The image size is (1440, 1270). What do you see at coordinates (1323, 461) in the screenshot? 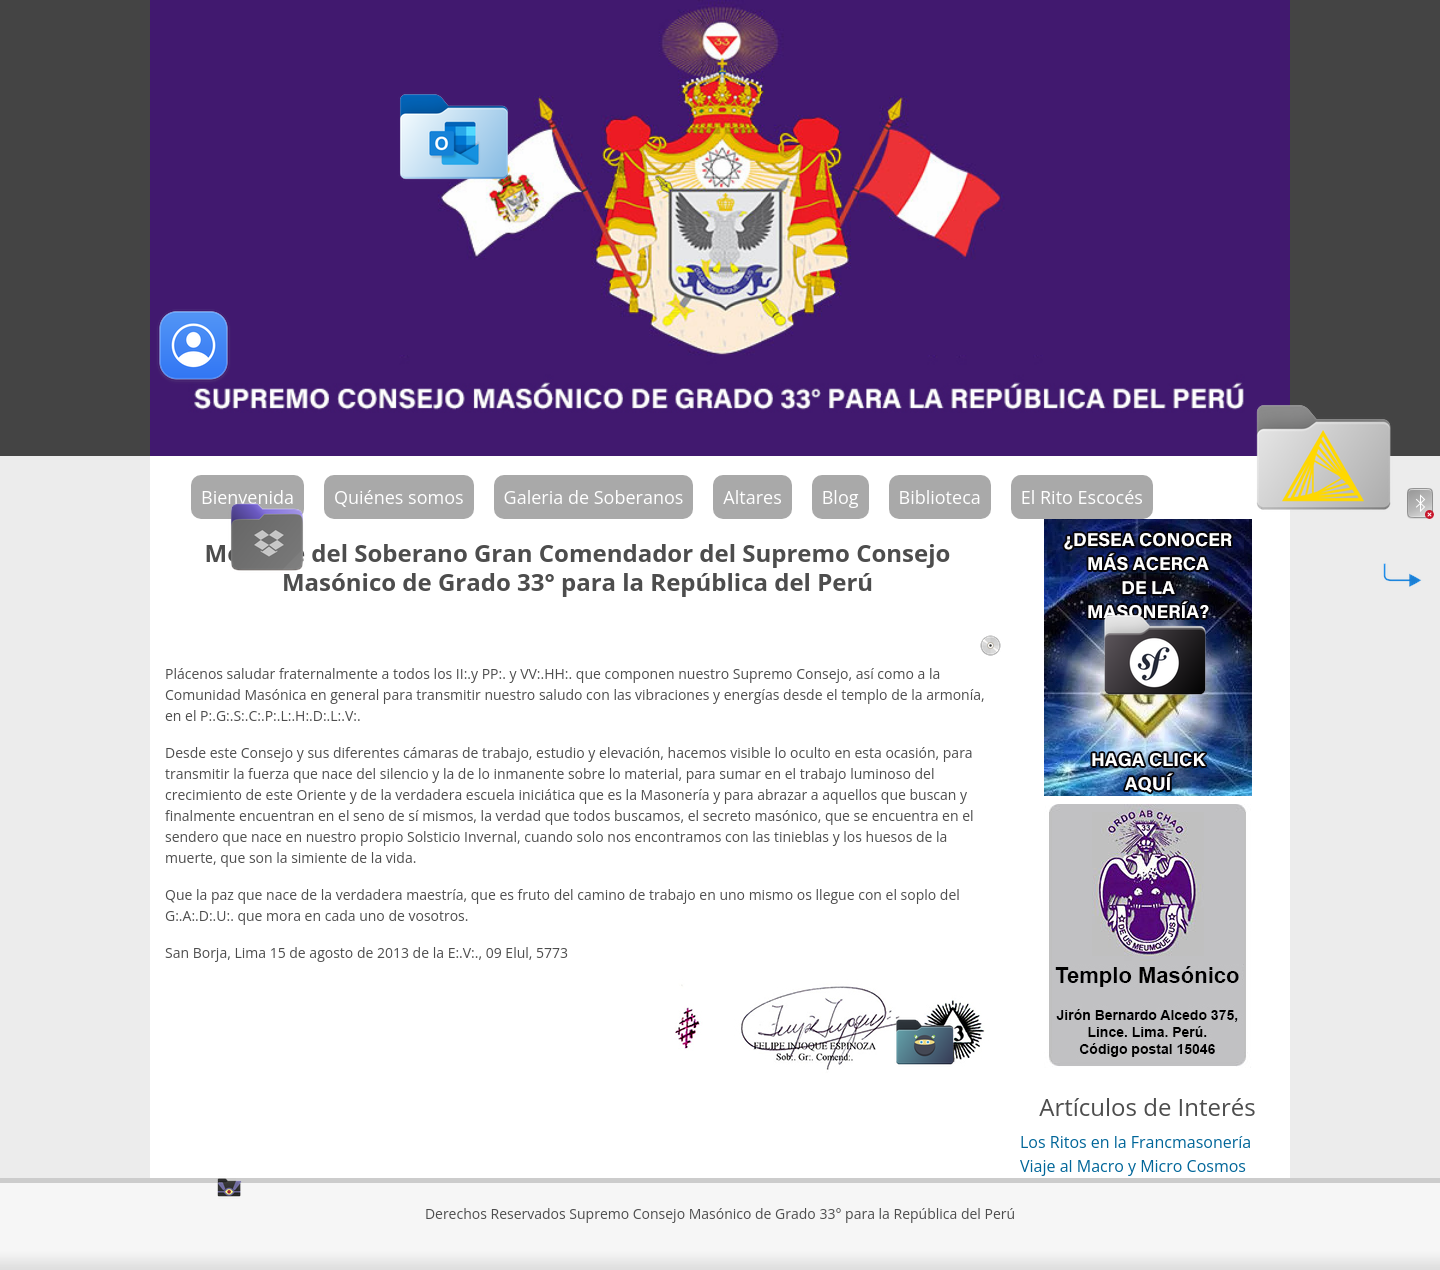
I see `open knime workflow projects folder` at bounding box center [1323, 461].